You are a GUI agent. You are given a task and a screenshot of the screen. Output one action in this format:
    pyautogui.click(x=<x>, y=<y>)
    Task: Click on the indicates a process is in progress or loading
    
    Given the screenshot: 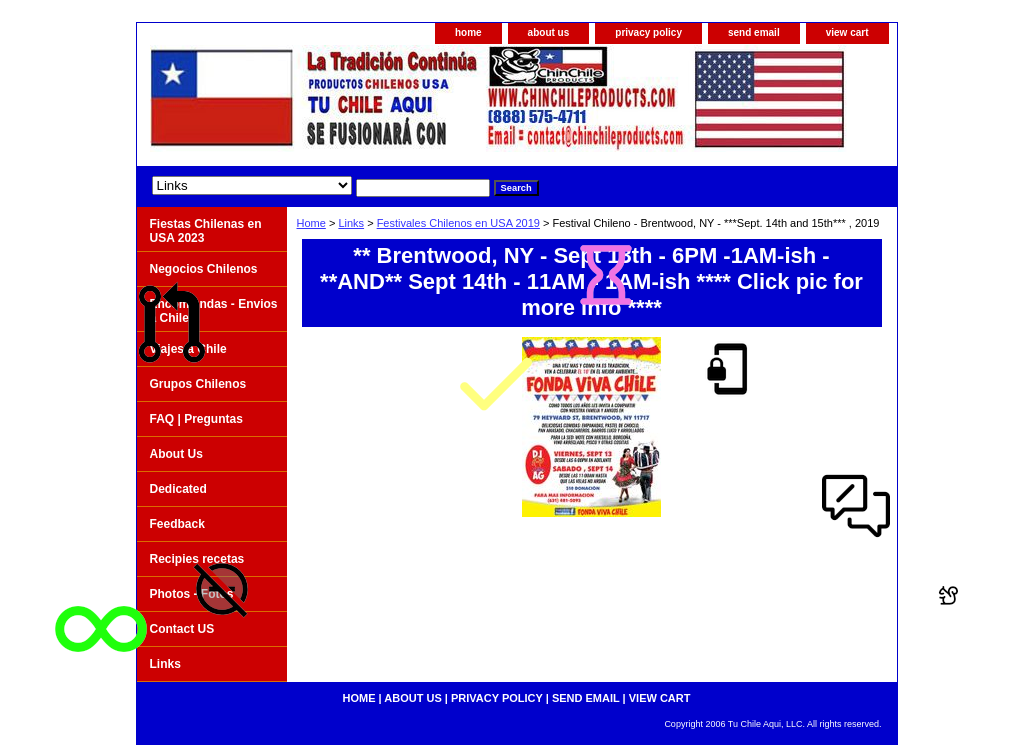 What is the action you would take?
    pyautogui.click(x=606, y=275)
    